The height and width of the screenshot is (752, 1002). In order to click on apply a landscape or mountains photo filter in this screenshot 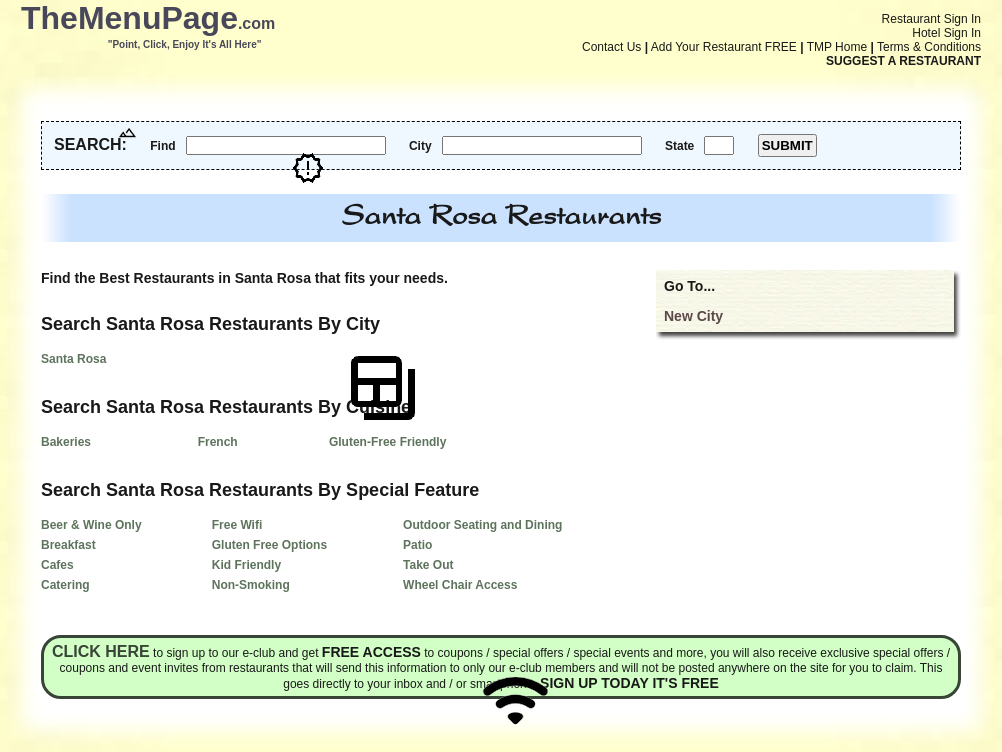, I will do `click(127, 132)`.